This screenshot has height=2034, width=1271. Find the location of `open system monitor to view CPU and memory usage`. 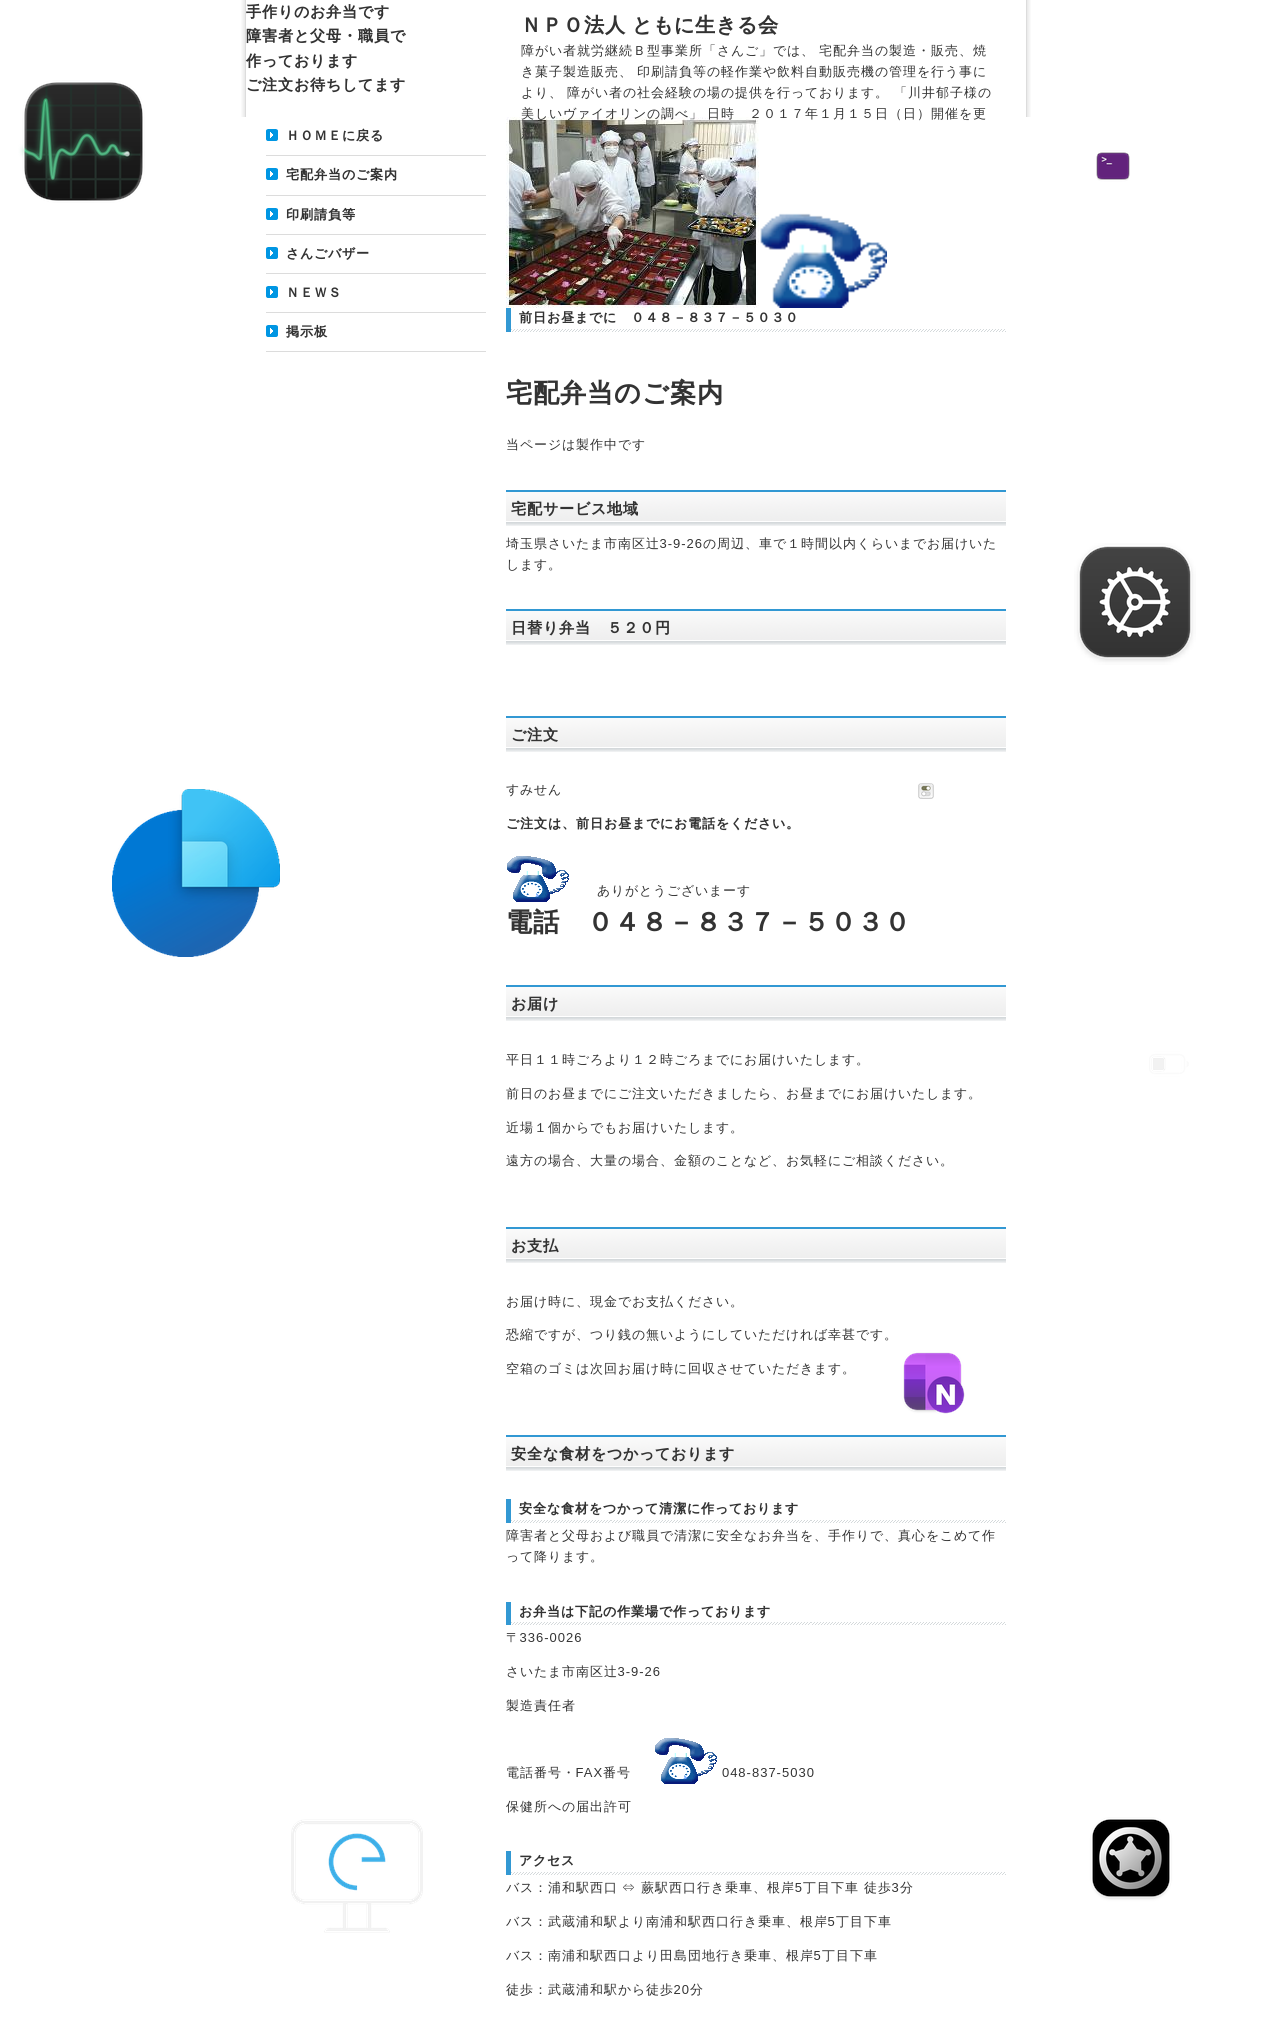

open system monitor to view CPU and memory usage is located at coordinates (83, 141).